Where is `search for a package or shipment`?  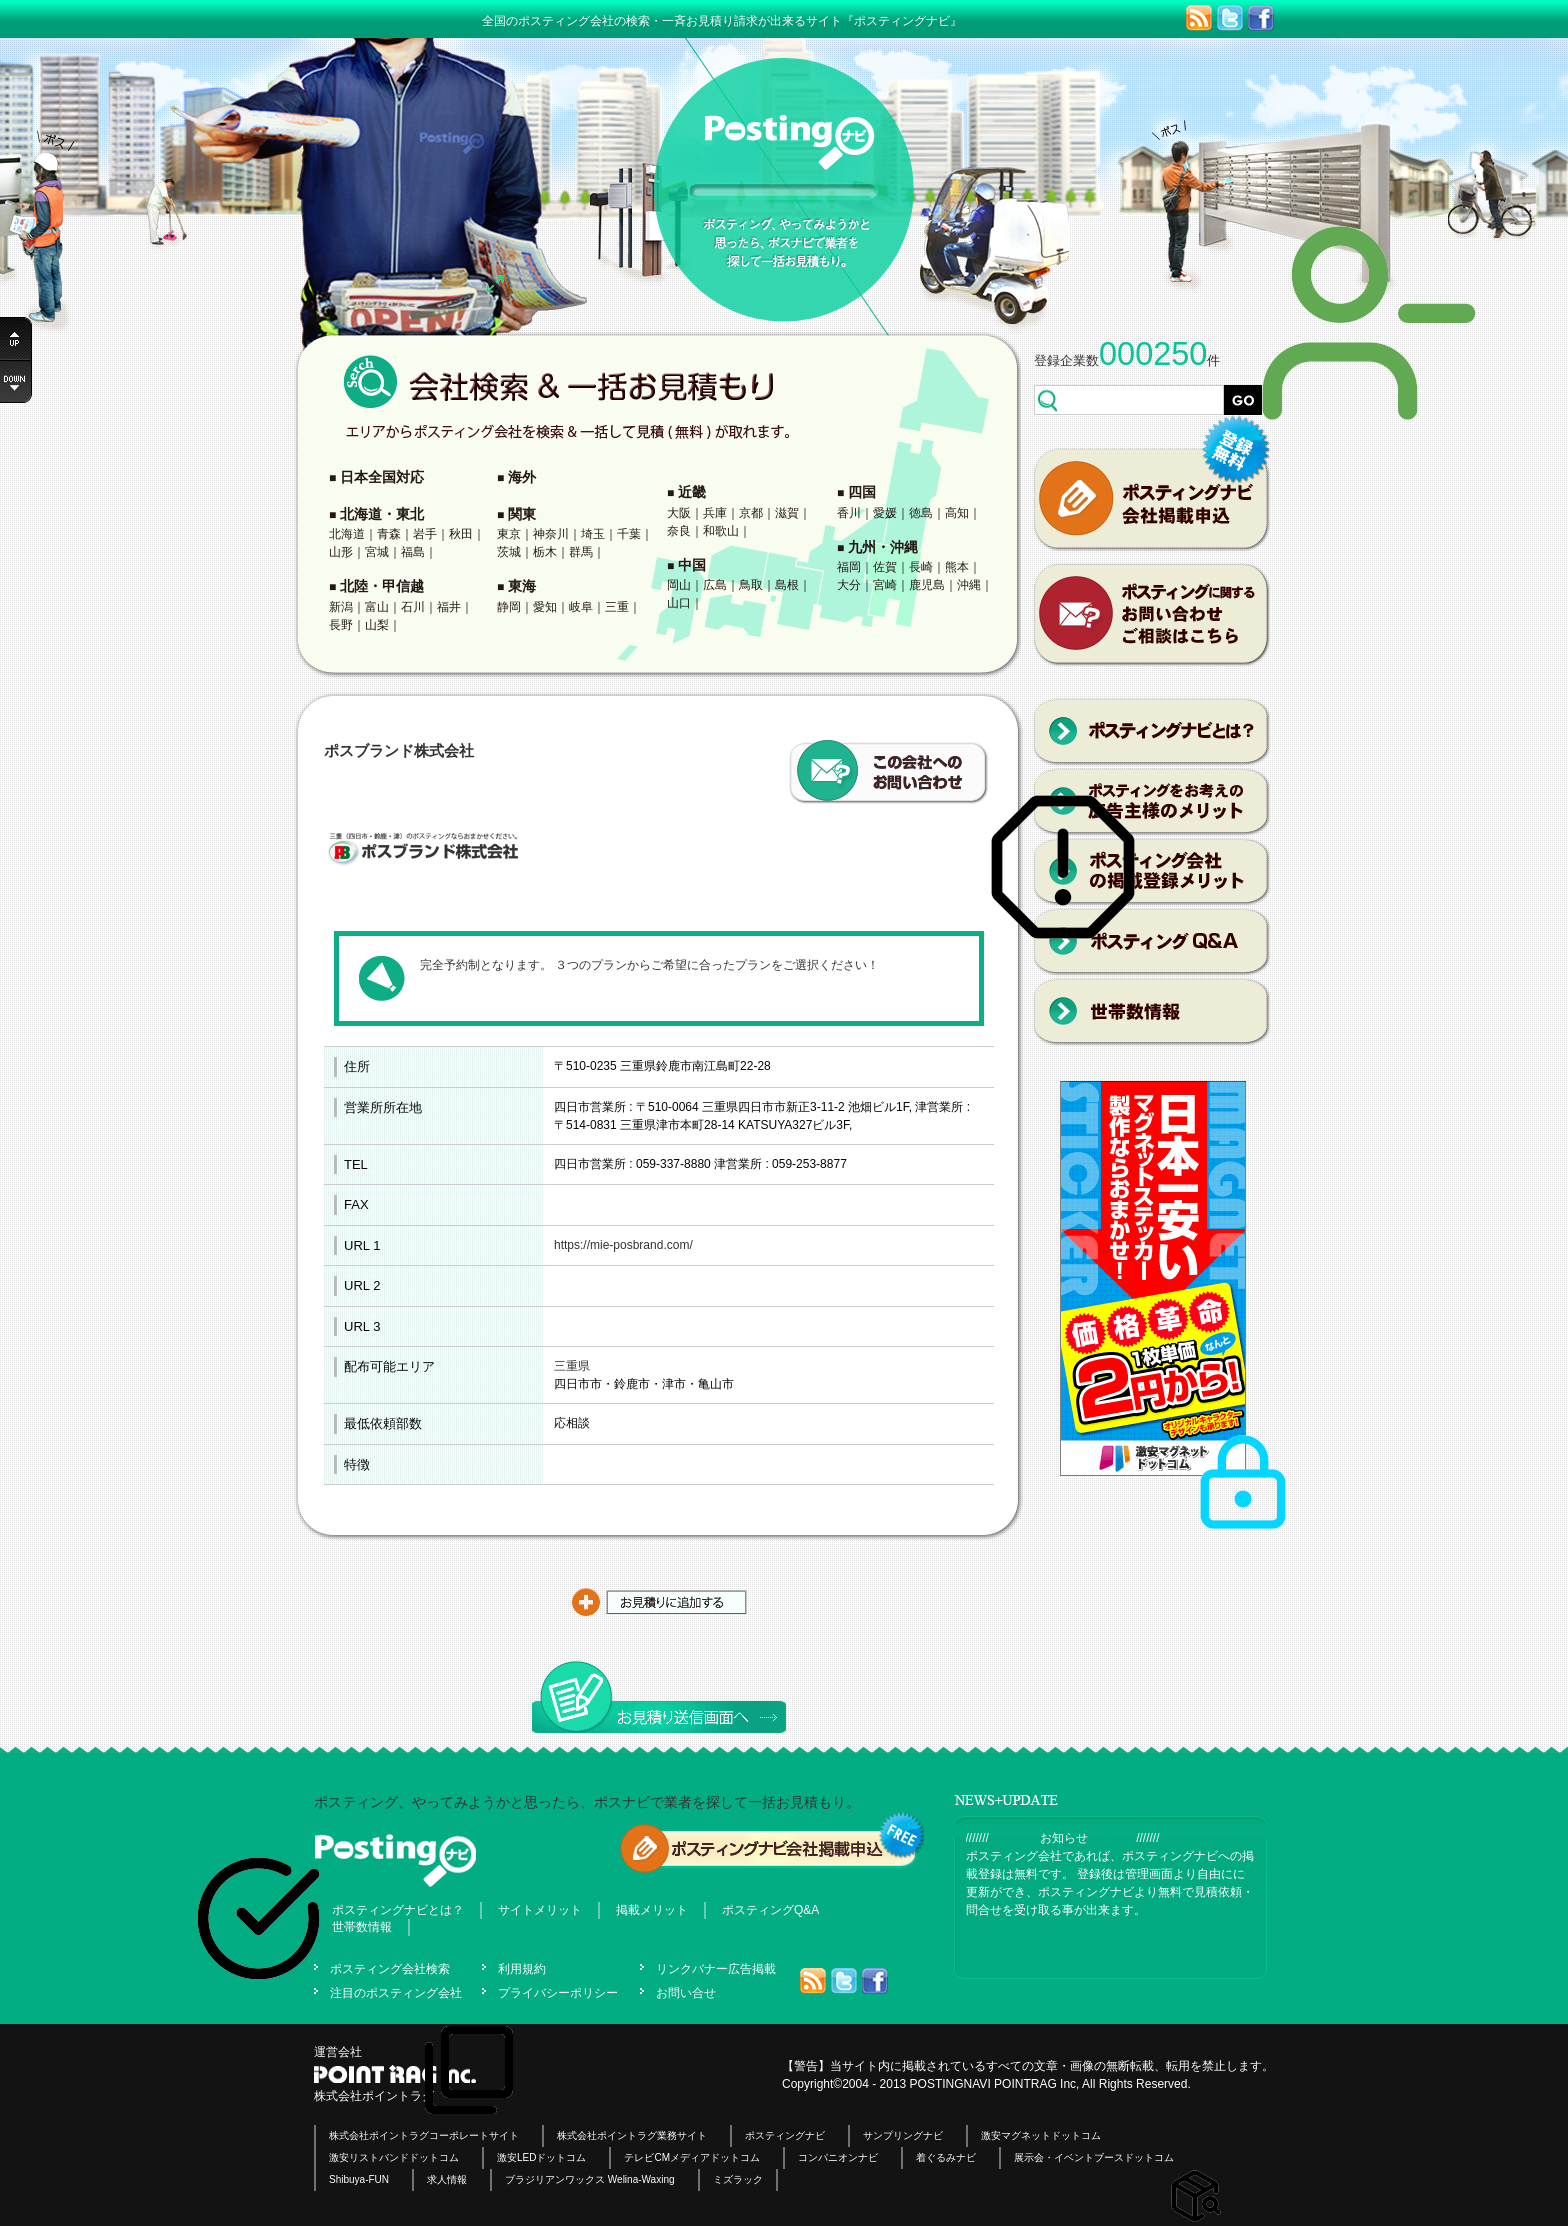
search for a package or shipment is located at coordinates (1195, 2196).